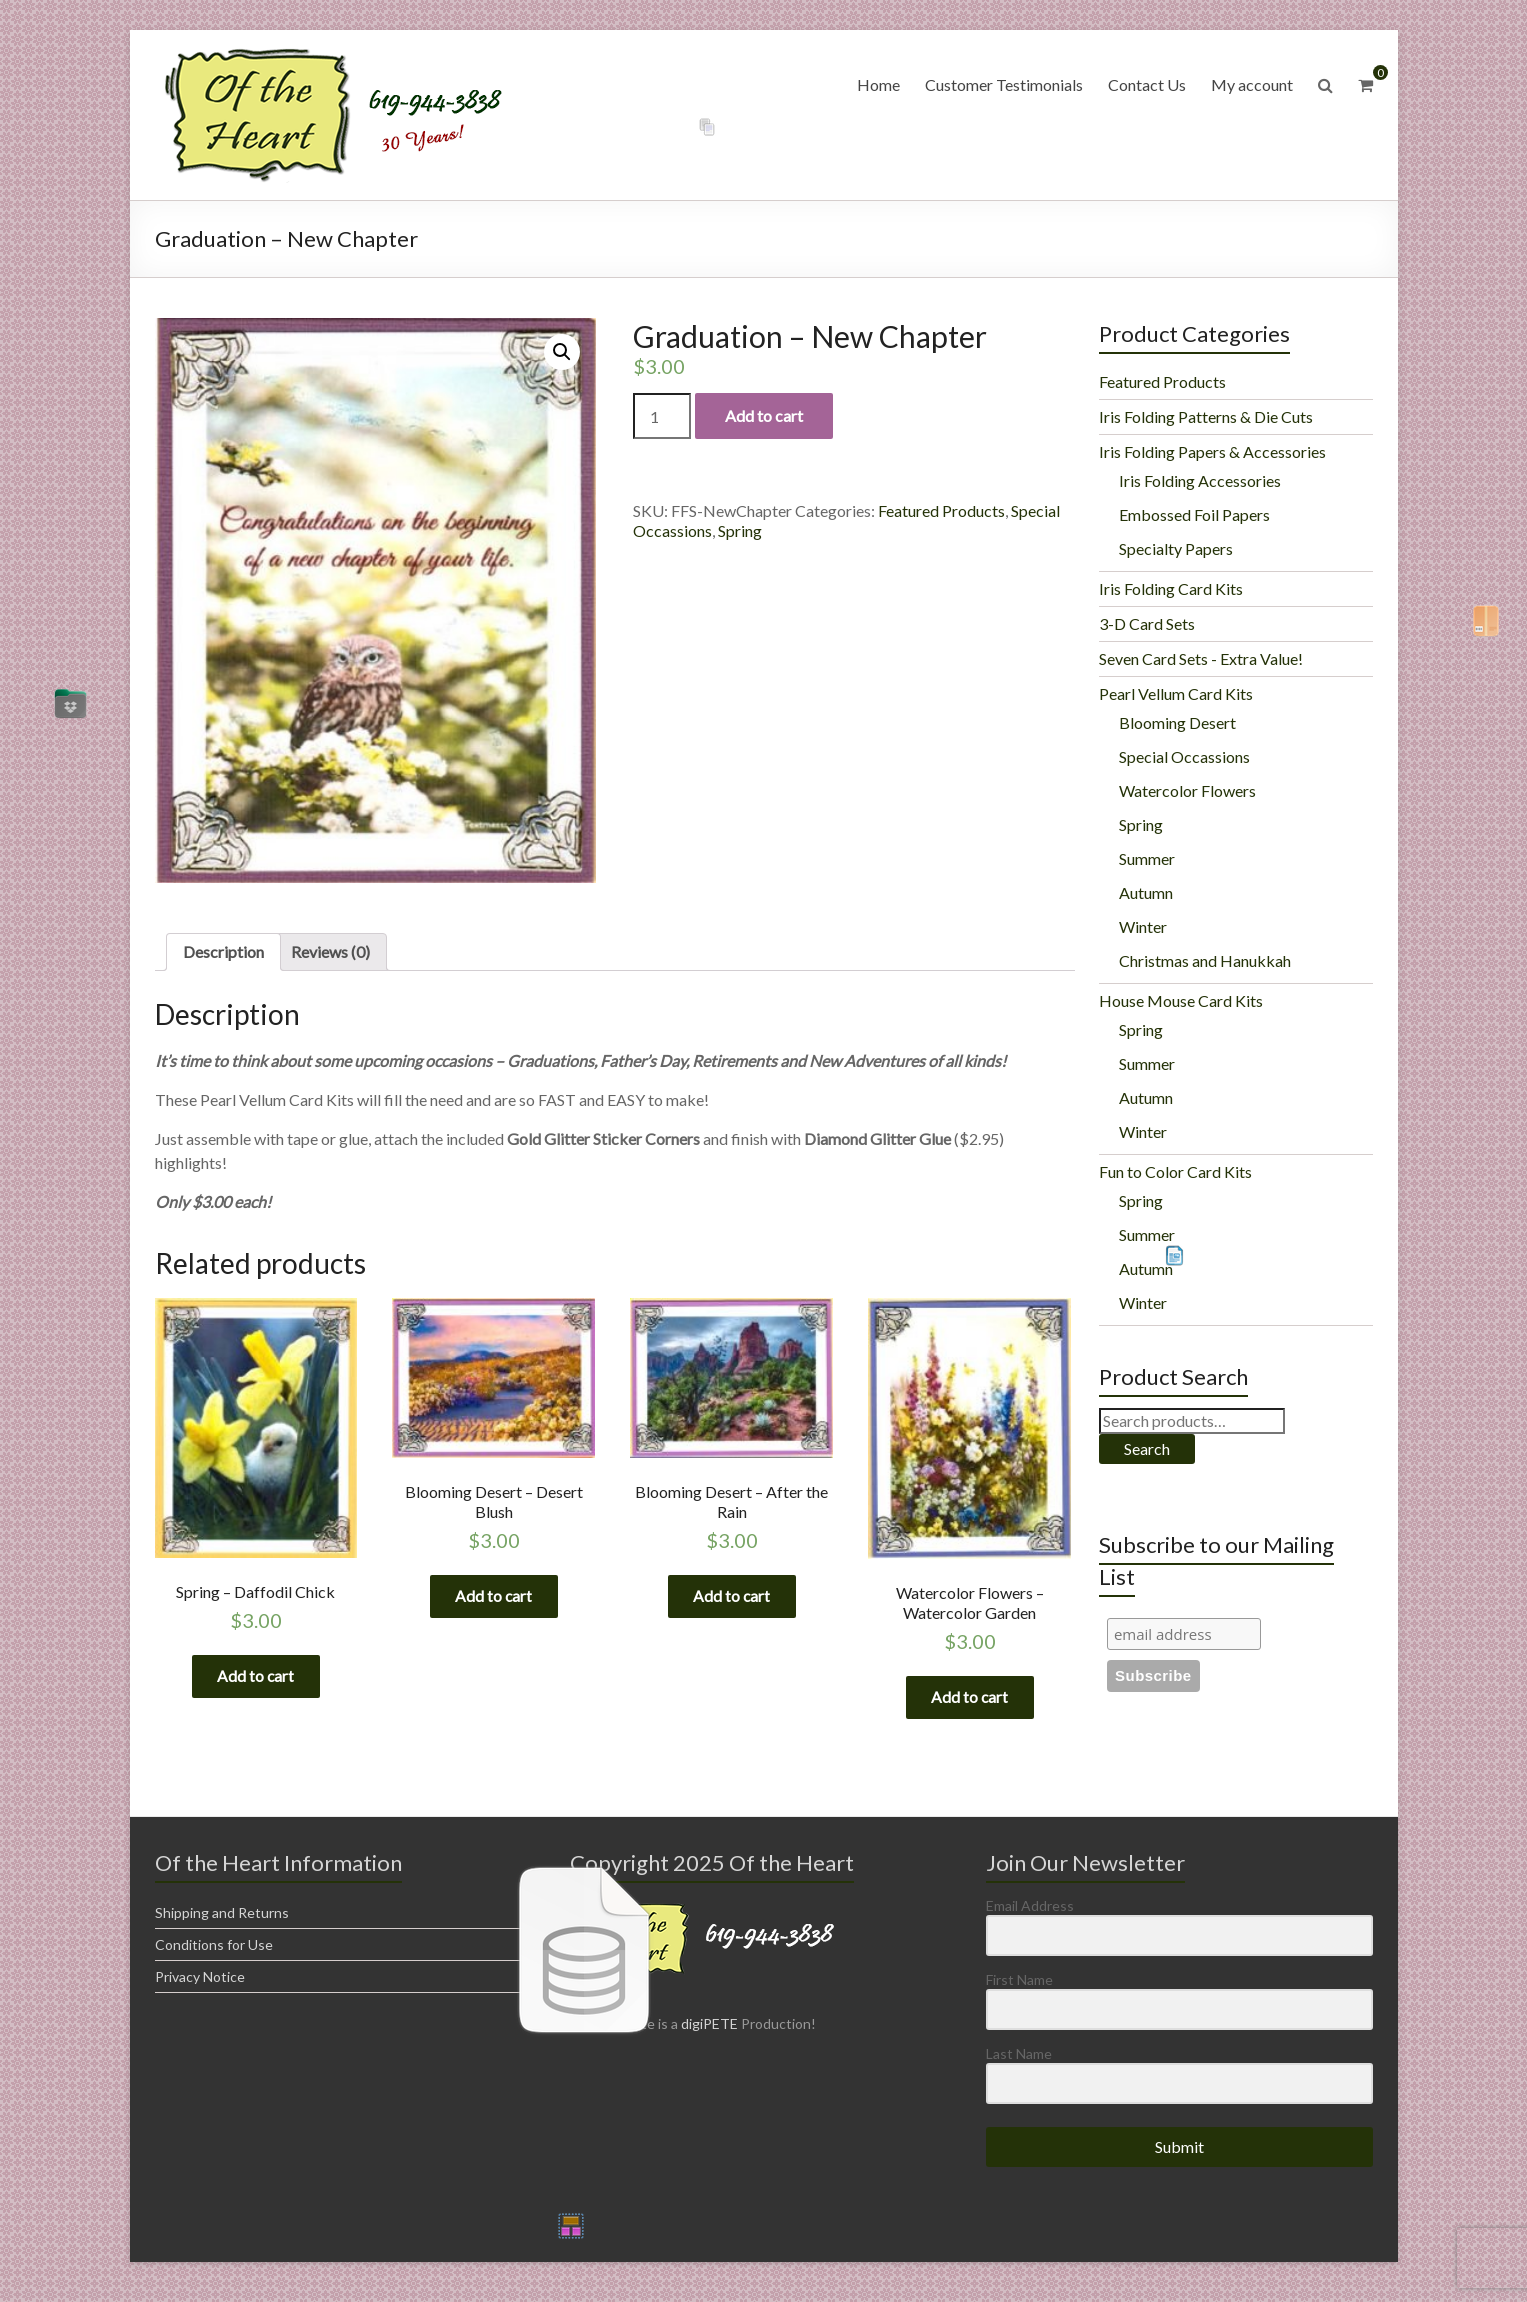 The width and height of the screenshot is (1527, 2302). What do you see at coordinates (571, 2226) in the screenshot?
I see `select all items in the current view` at bounding box center [571, 2226].